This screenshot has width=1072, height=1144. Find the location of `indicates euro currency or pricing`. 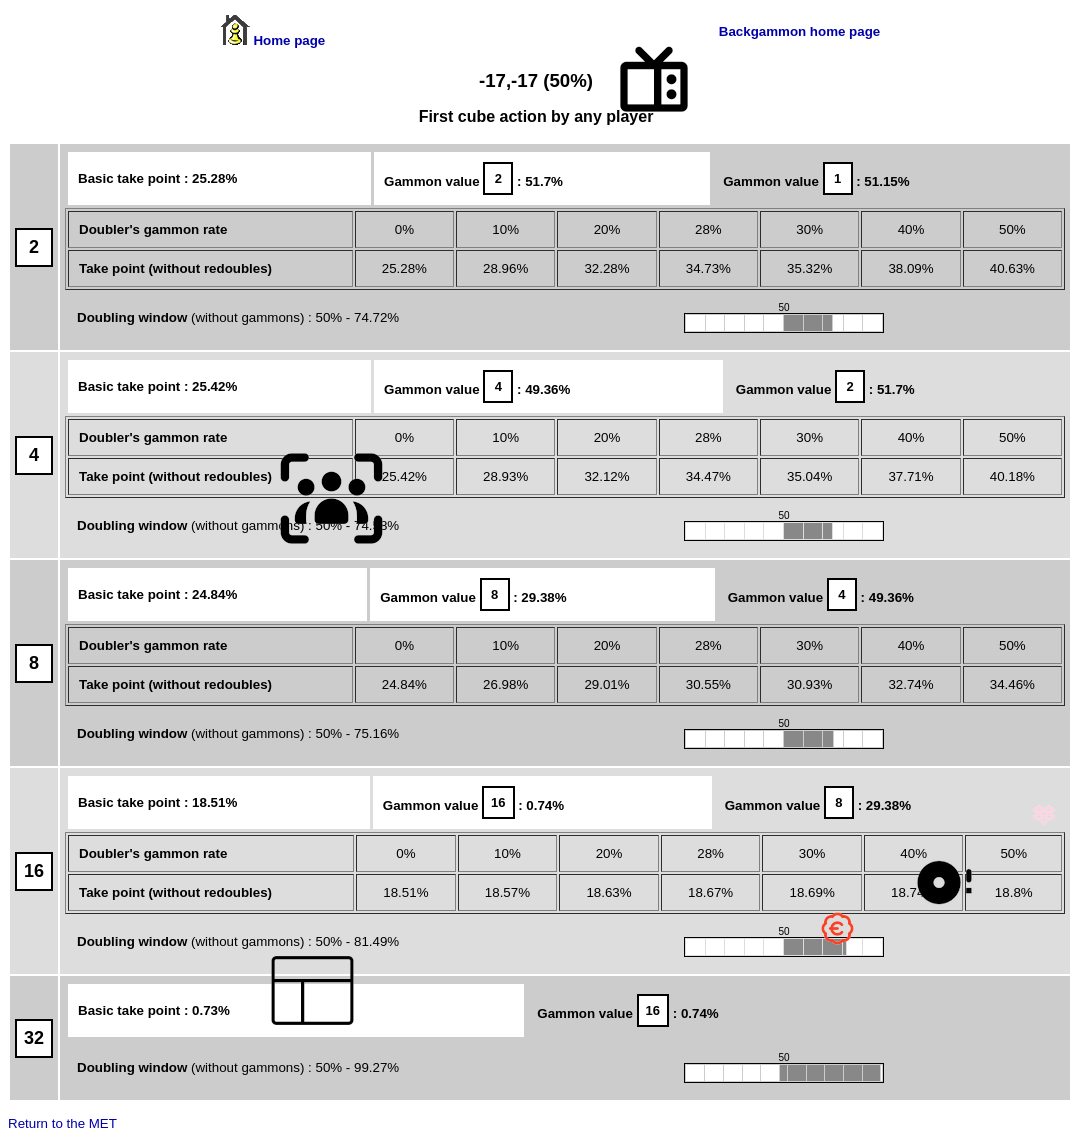

indicates euro currency or pricing is located at coordinates (837, 928).